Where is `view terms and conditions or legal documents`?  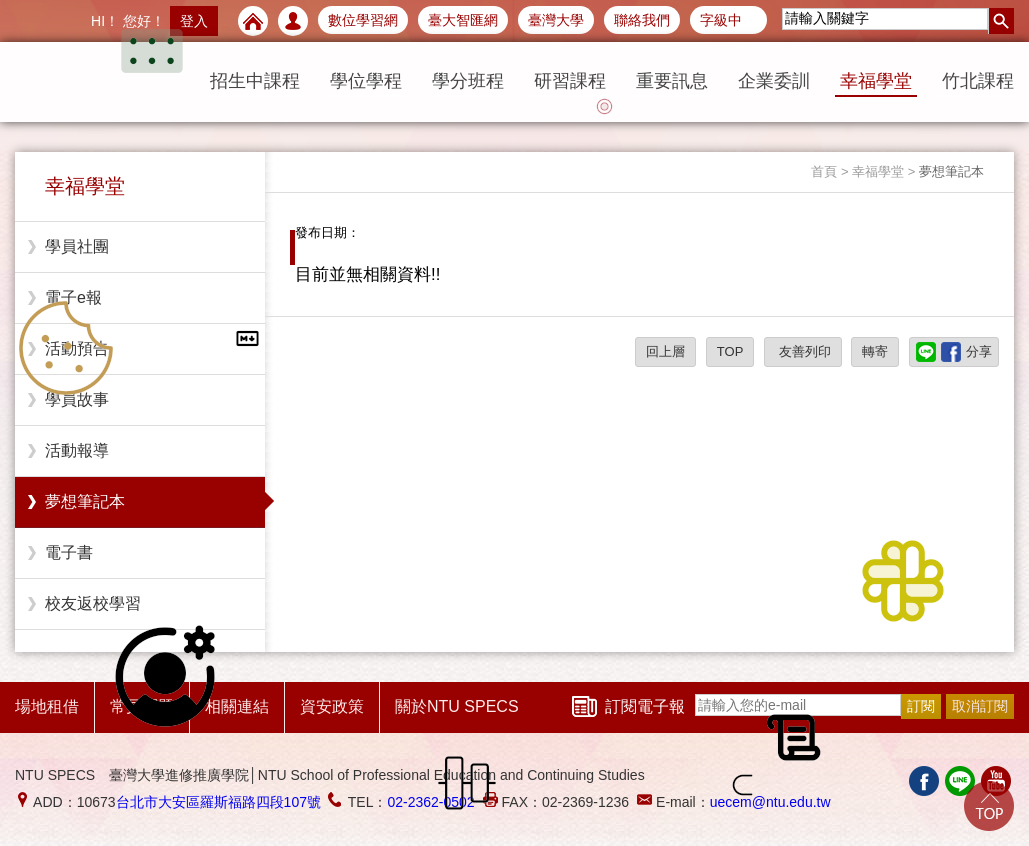
view terms and conditions or legal documents is located at coordinates (795, 737).